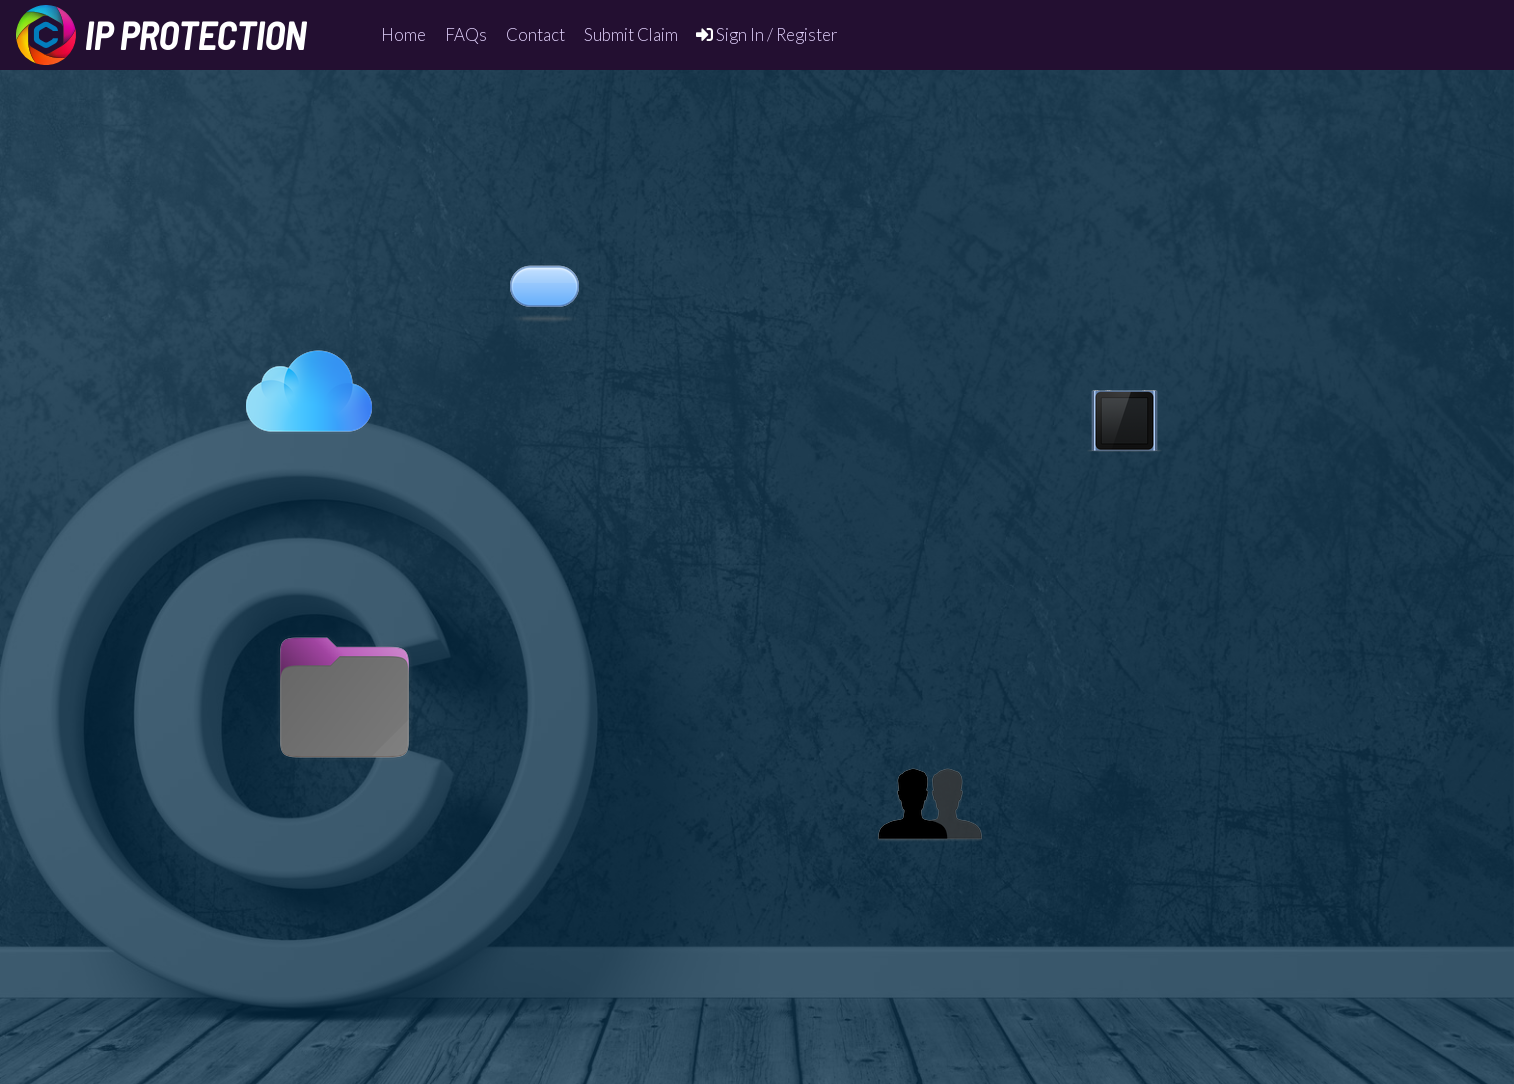  What do you see at coordinates (344, 697) in the screenshot?
I see `open folder to view contents` at bounding box center [344, 697].